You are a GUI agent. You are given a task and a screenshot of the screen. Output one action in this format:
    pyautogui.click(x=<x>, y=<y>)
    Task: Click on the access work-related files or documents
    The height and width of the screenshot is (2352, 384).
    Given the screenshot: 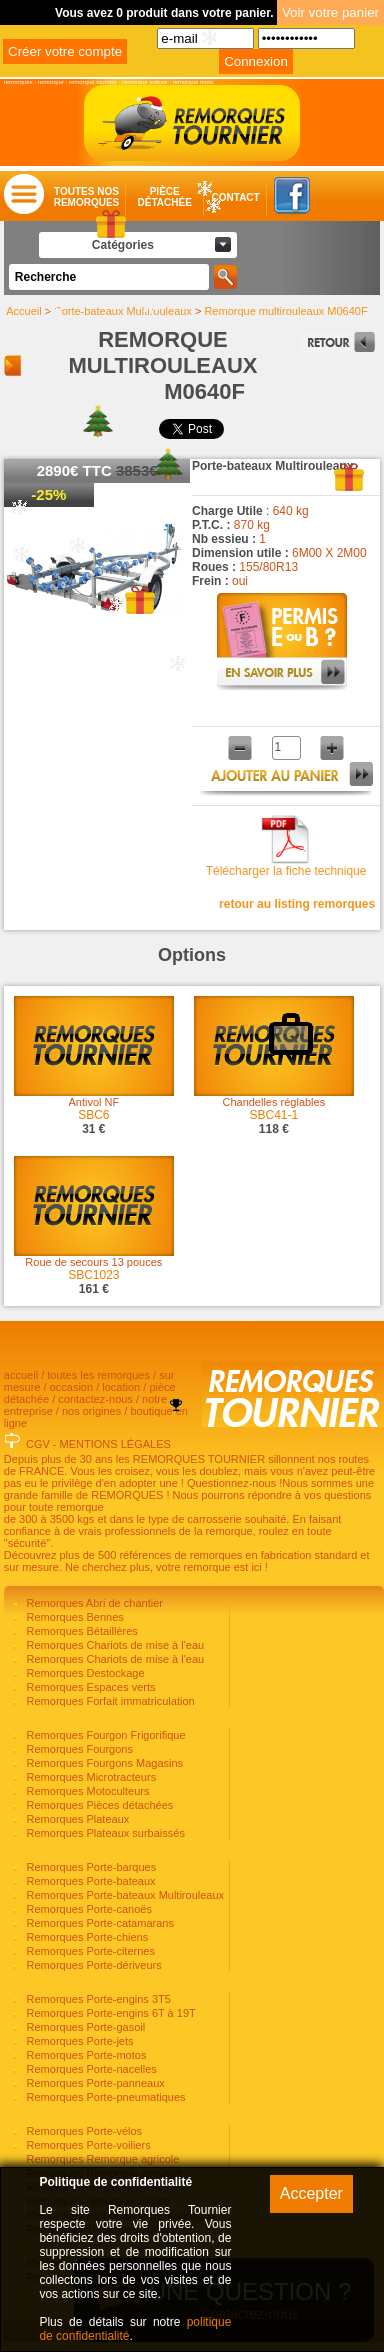 What is the action you would take?
    pyautogui.click(x=291, y=1035)
    